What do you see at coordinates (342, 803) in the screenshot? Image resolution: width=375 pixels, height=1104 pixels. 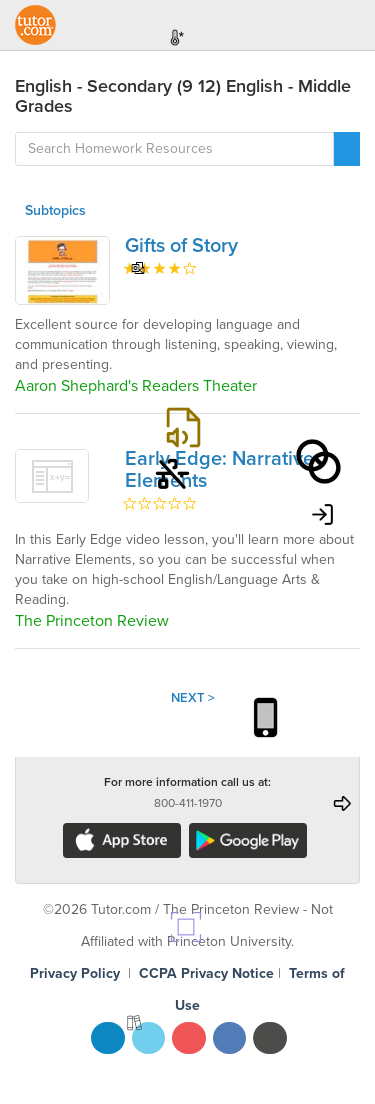 I see `navigate to the next item or page` at bounding box center [342, 803].